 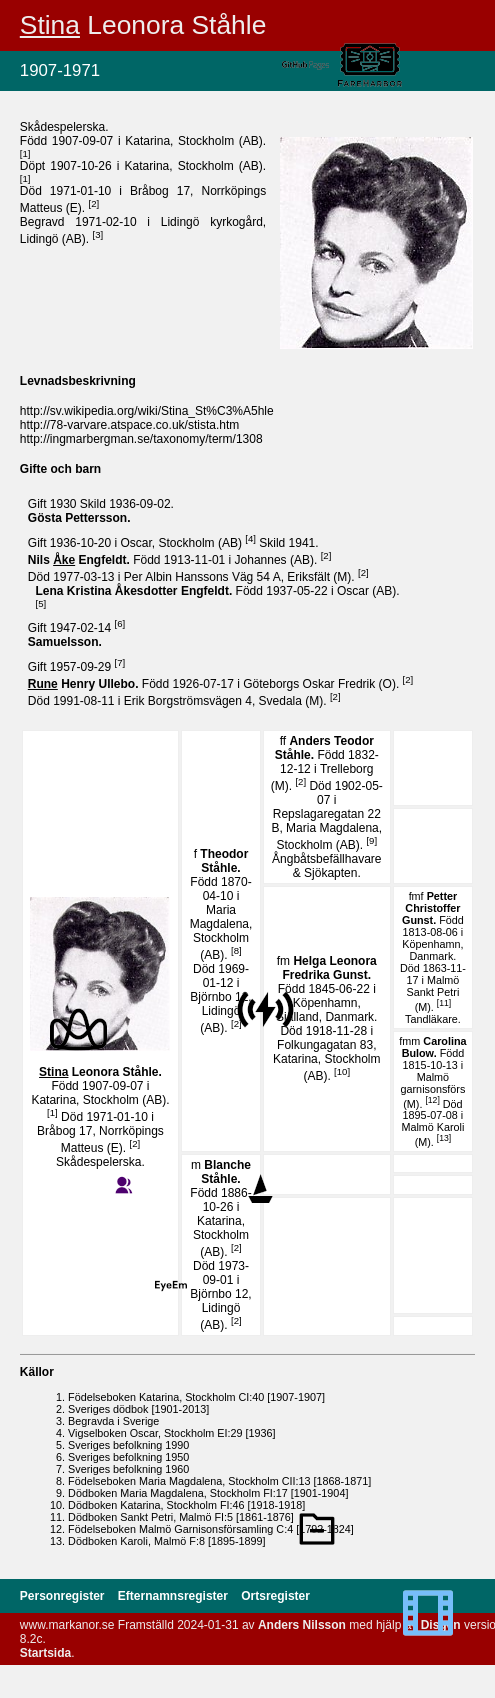 What do you see at coordinates (78, 1029) in the screenshot?
I see `AppSignal logo` at bounding box center [78, 1029].